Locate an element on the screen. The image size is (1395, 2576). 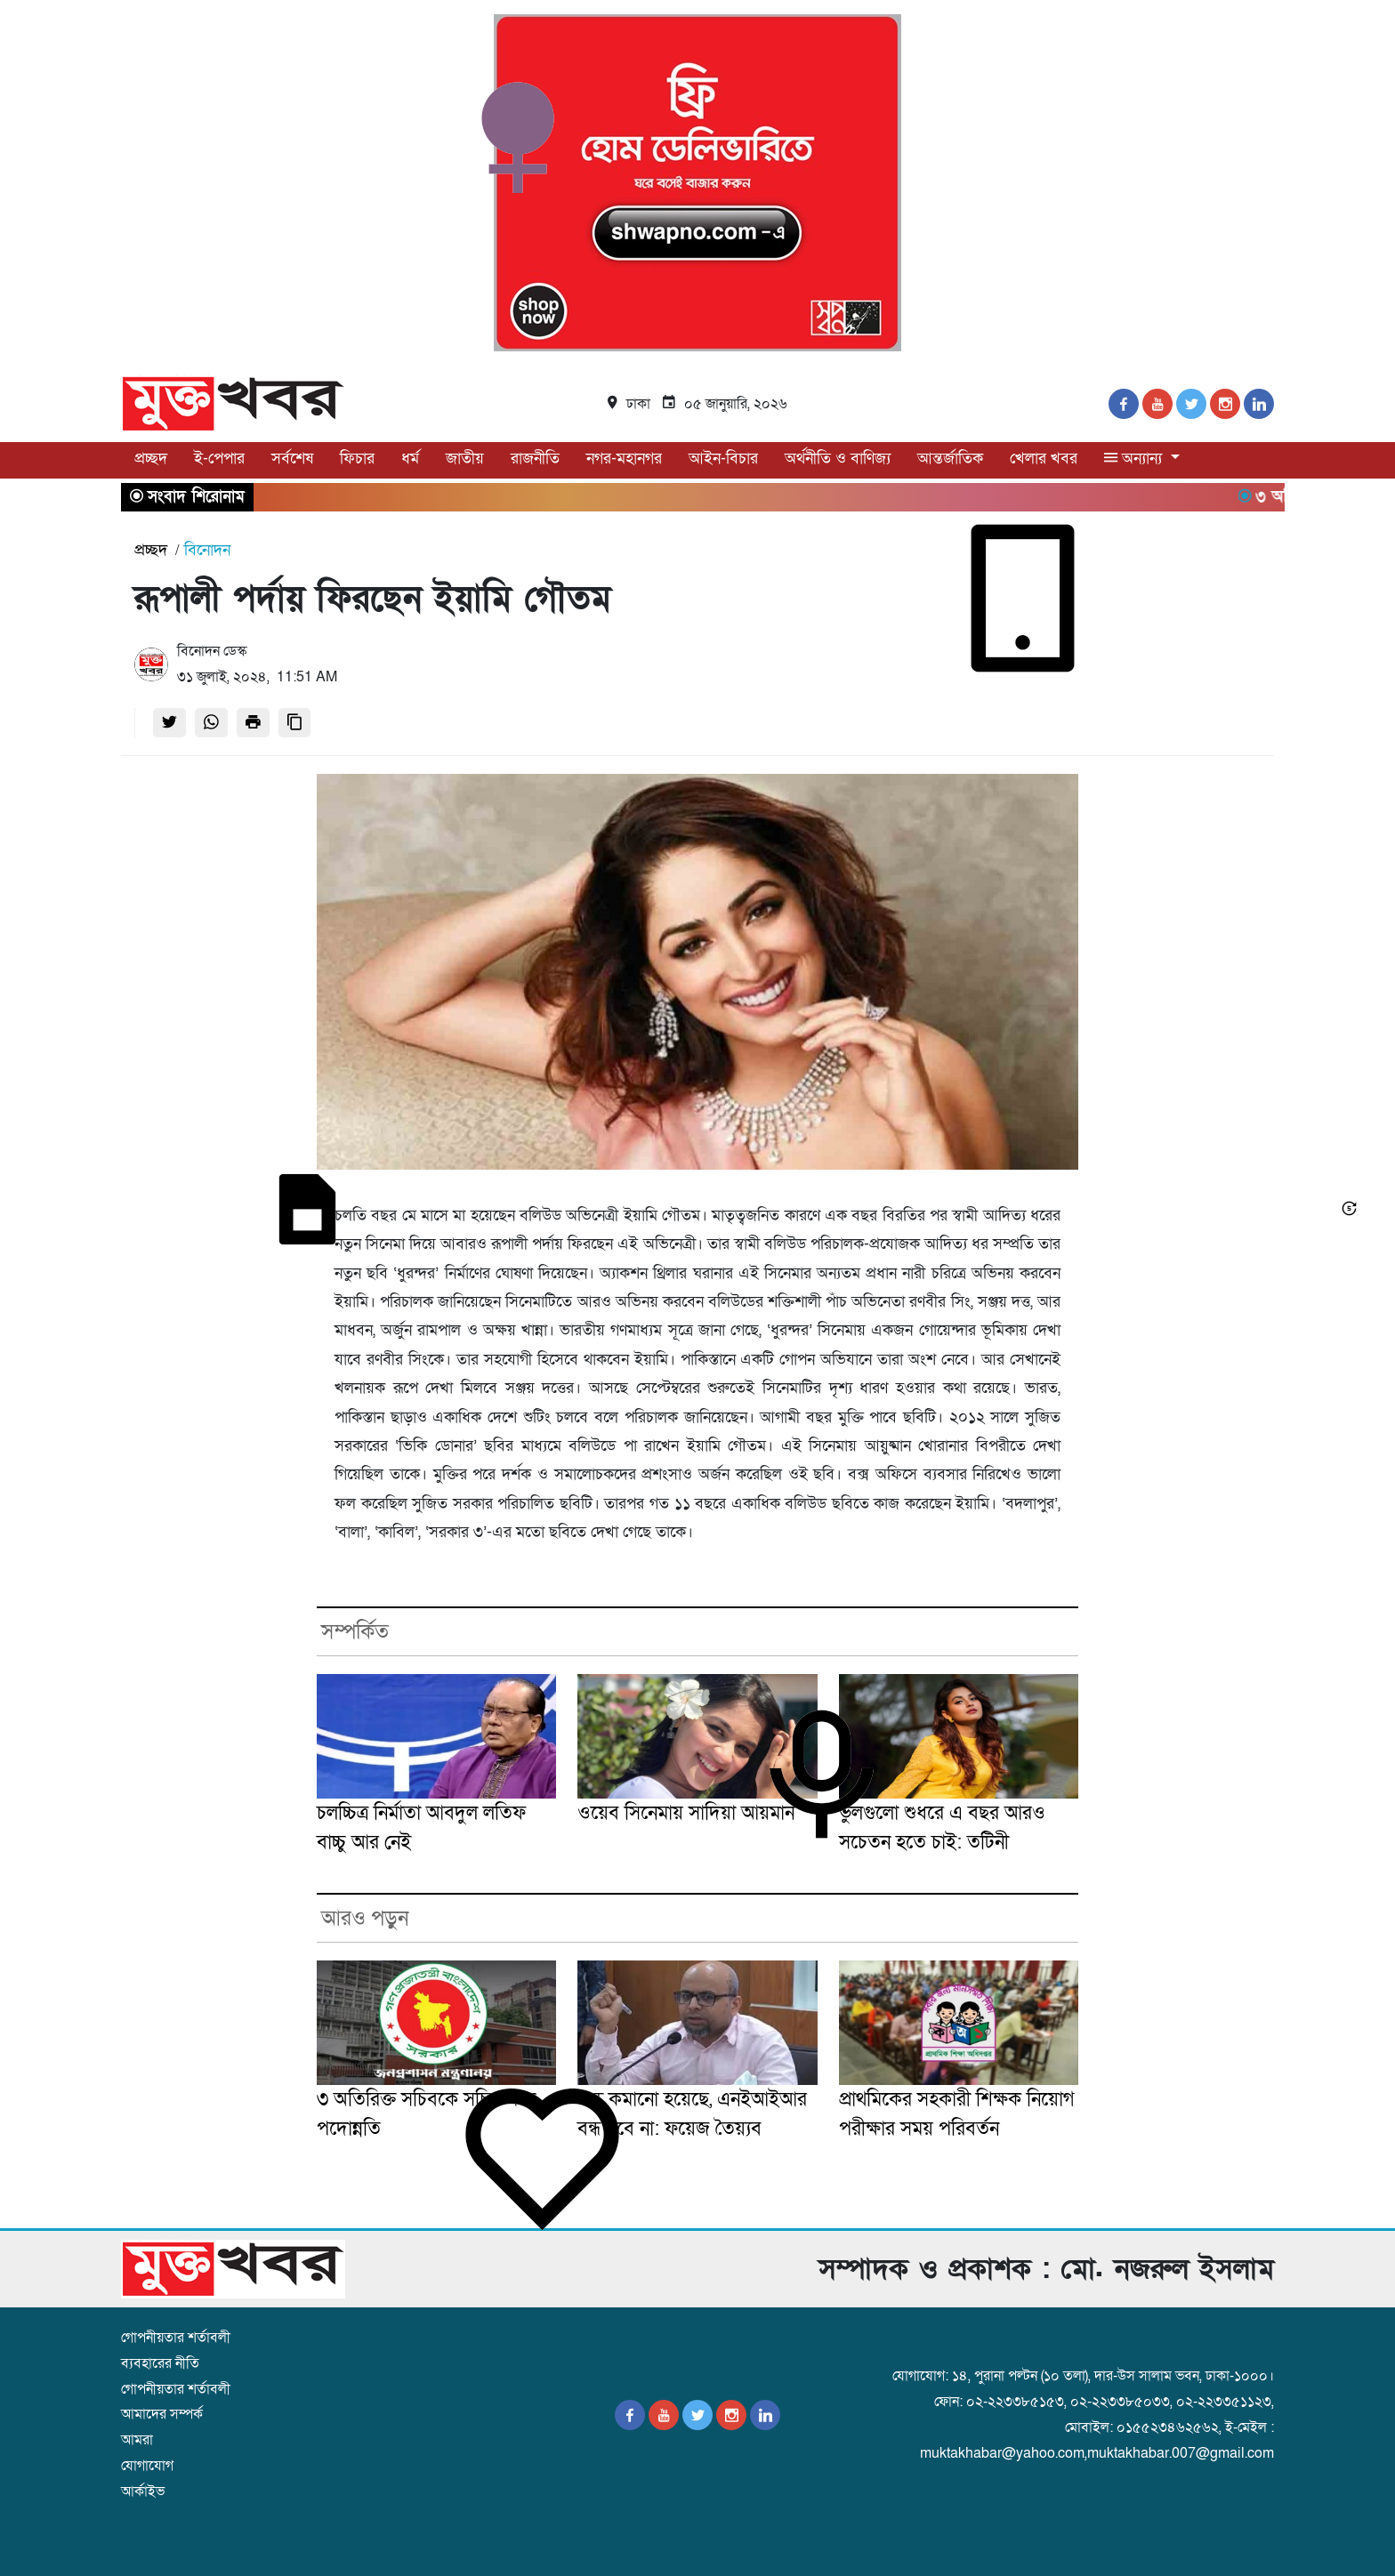
add to favorites is located at coordinates (542, 2157).